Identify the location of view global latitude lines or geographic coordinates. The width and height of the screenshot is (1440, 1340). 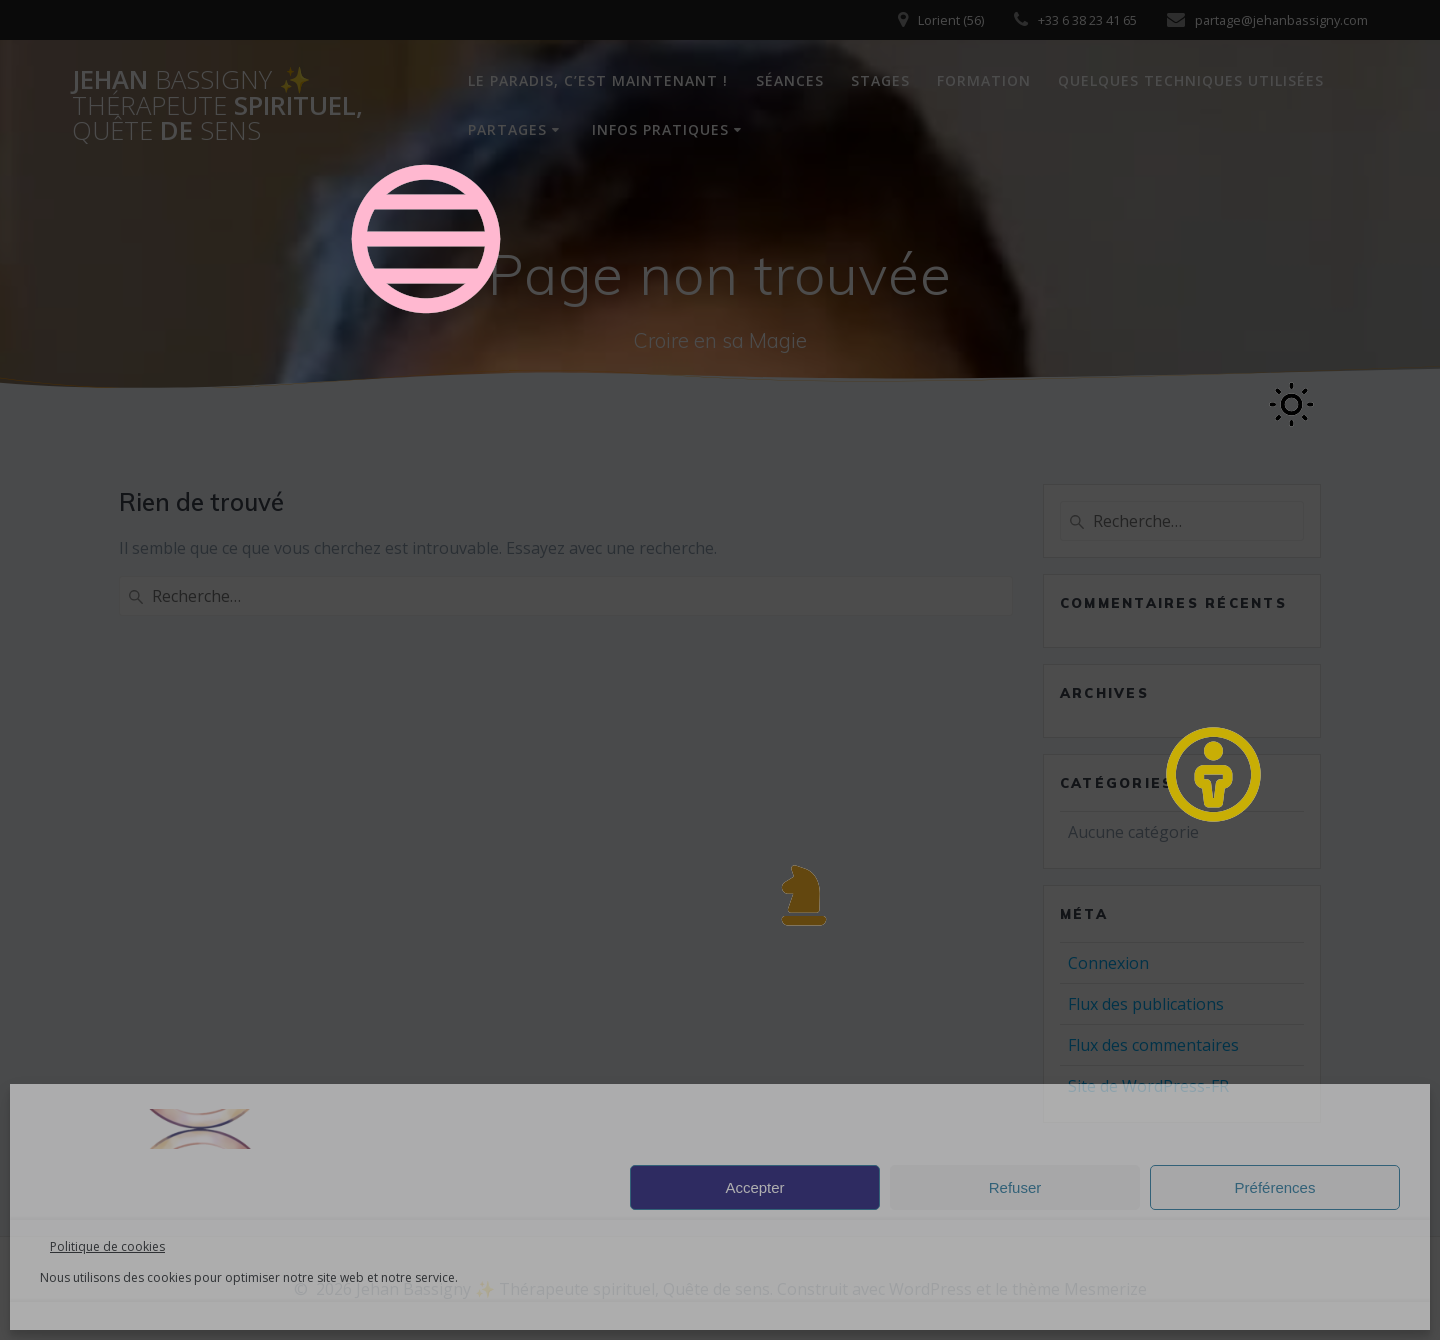
(426, 239).